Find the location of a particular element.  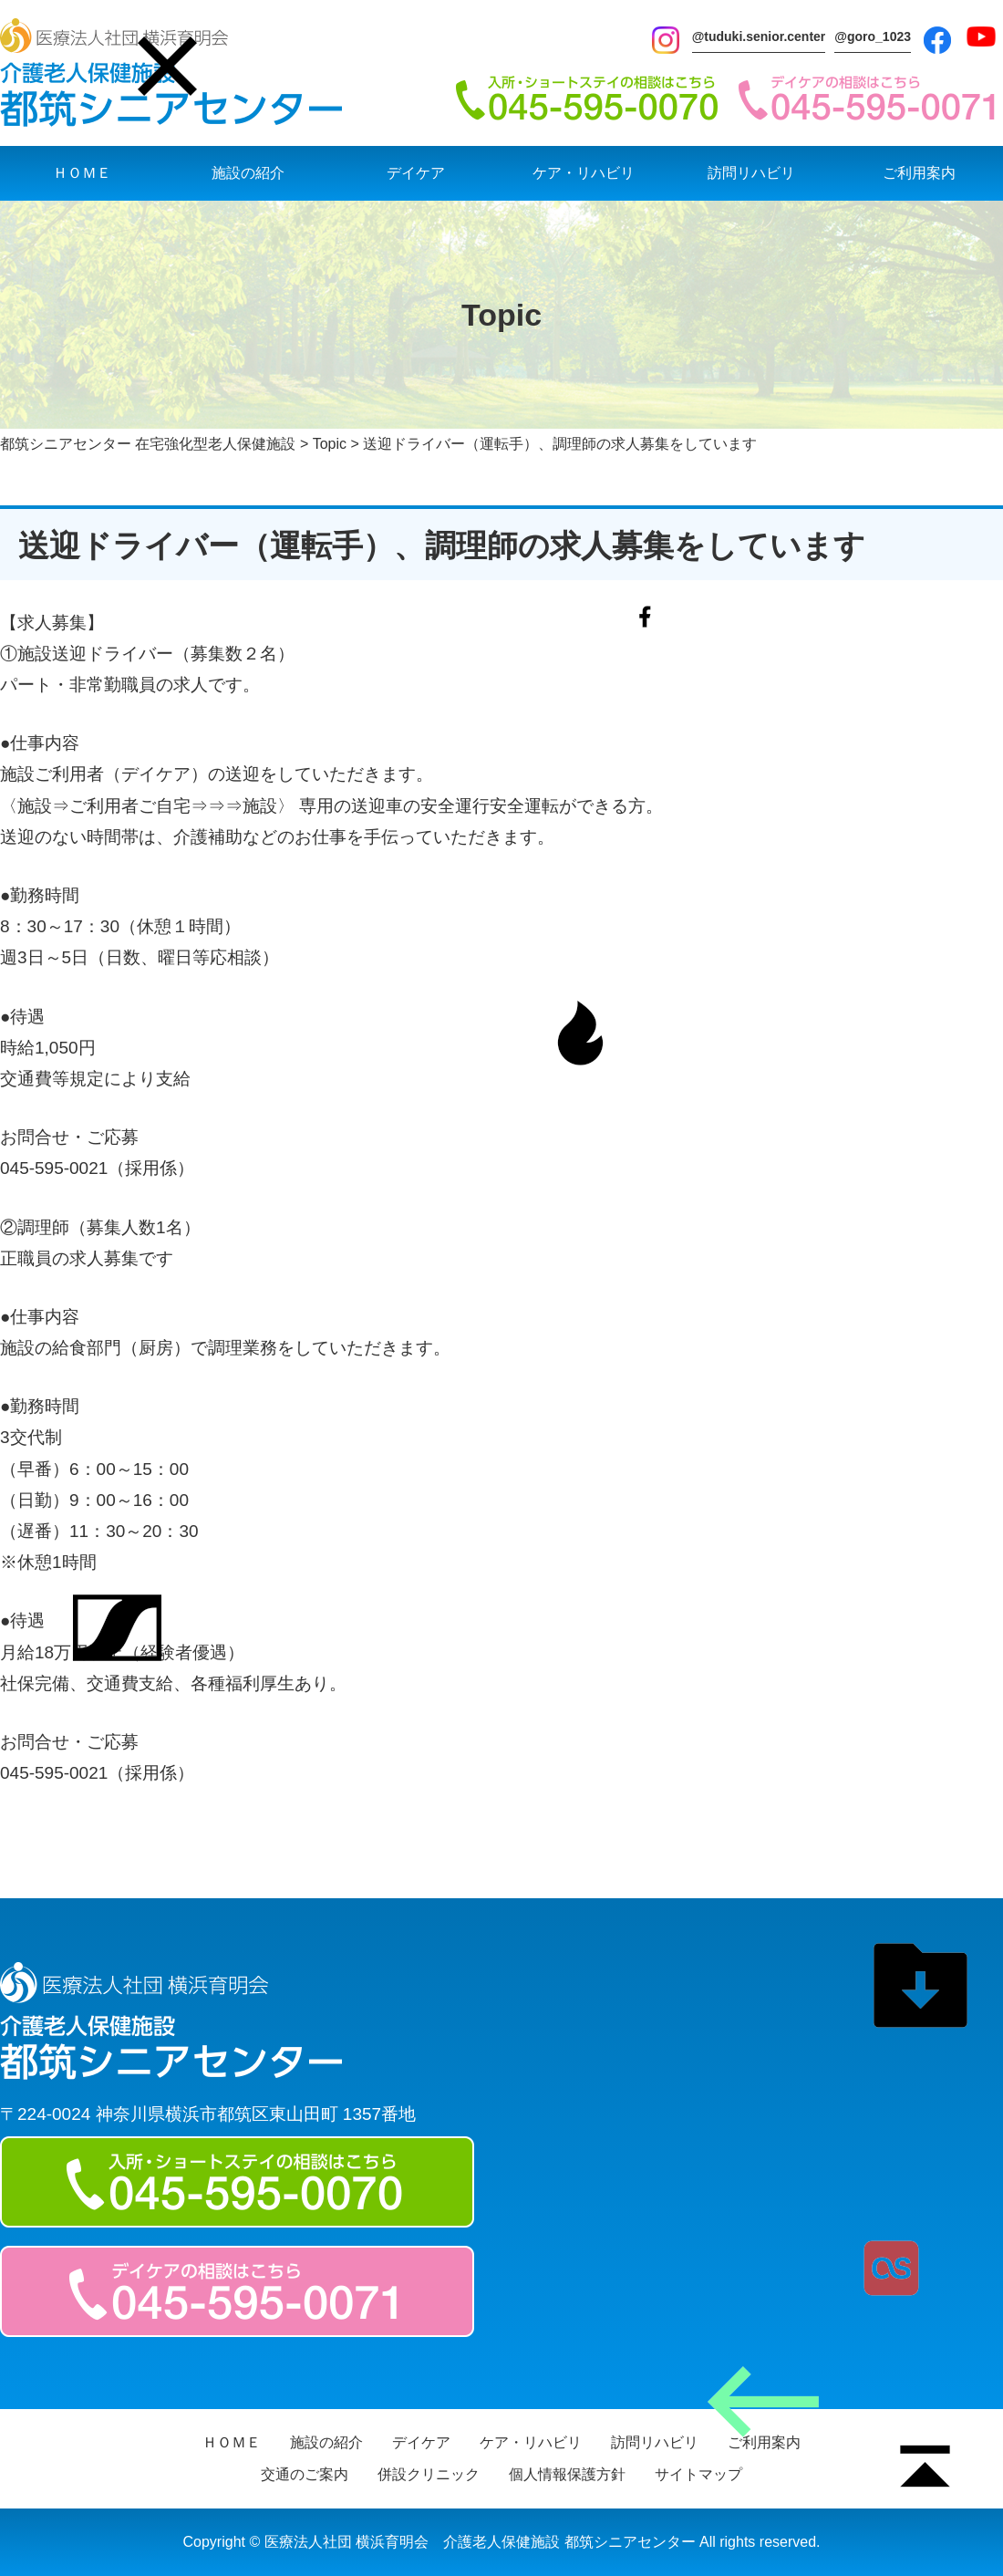

download a folder or its contents is located at coordinates (920, 1985).